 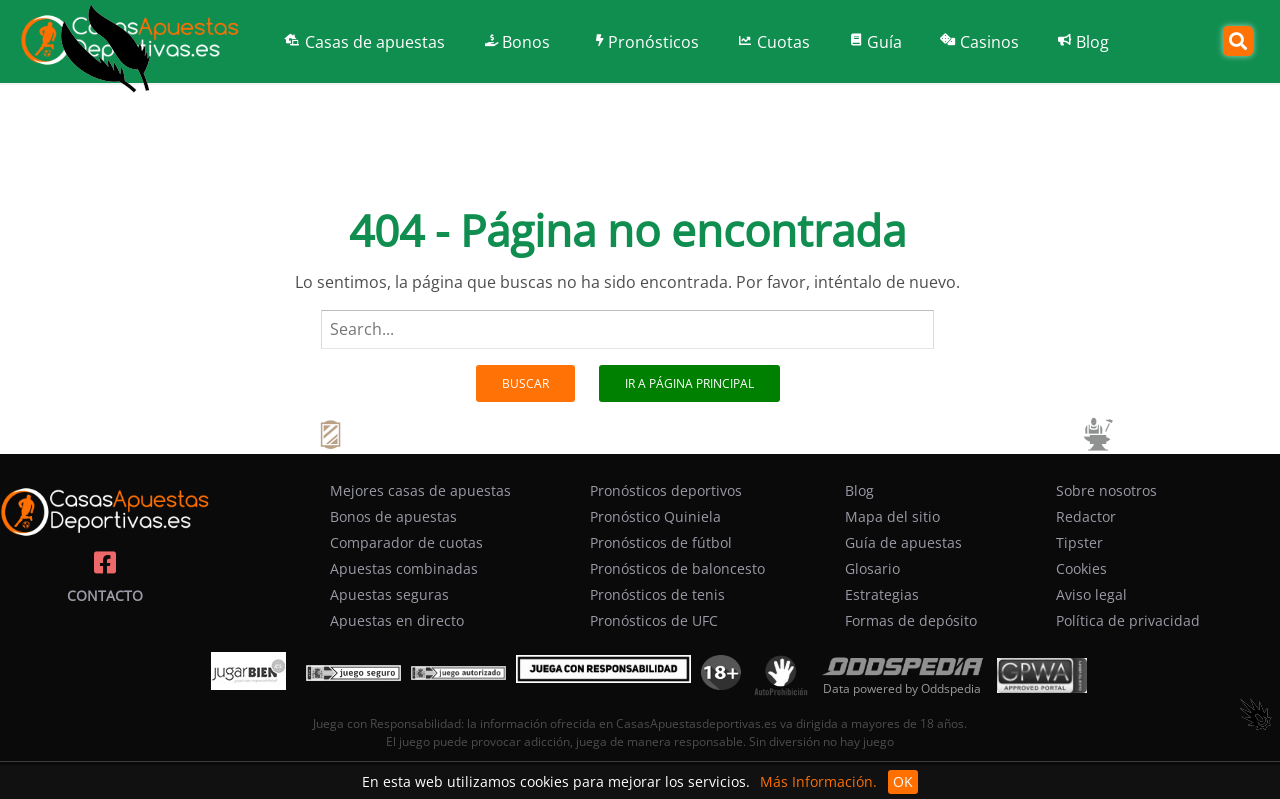 I want to click on access the blacksmith shop or crafting station, so click(x=1097, y=434).